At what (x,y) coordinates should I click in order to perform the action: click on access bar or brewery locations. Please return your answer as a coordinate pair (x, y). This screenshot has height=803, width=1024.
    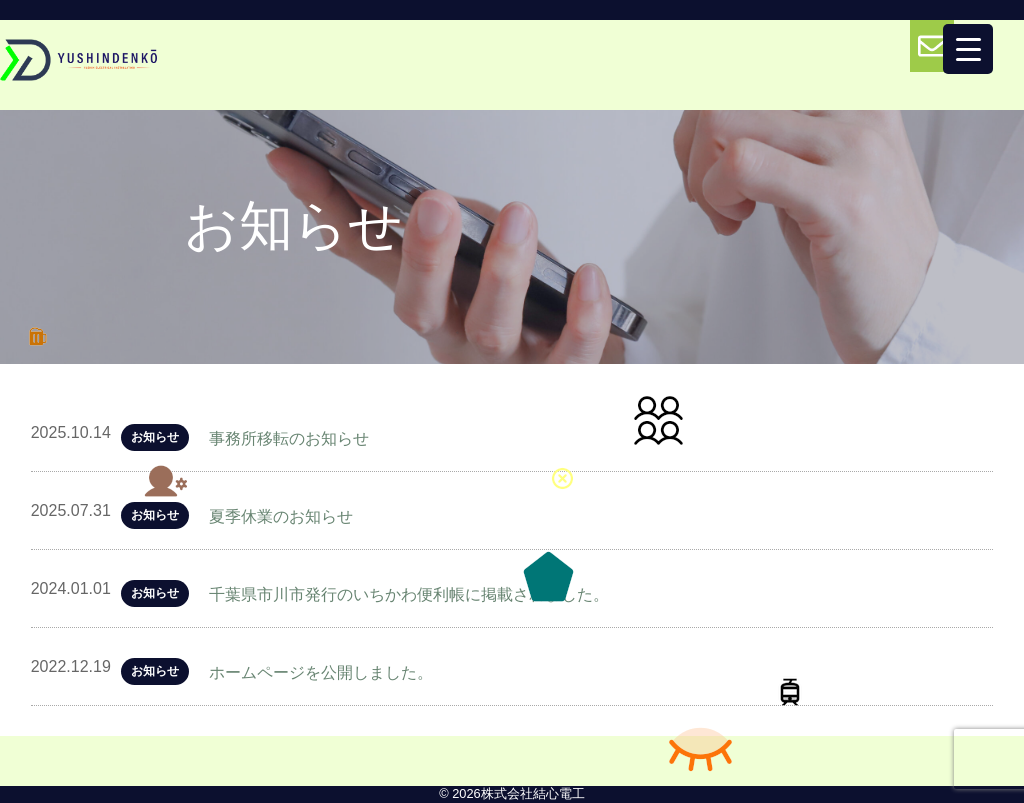
    Looking at the image, I should click on (37, 337).